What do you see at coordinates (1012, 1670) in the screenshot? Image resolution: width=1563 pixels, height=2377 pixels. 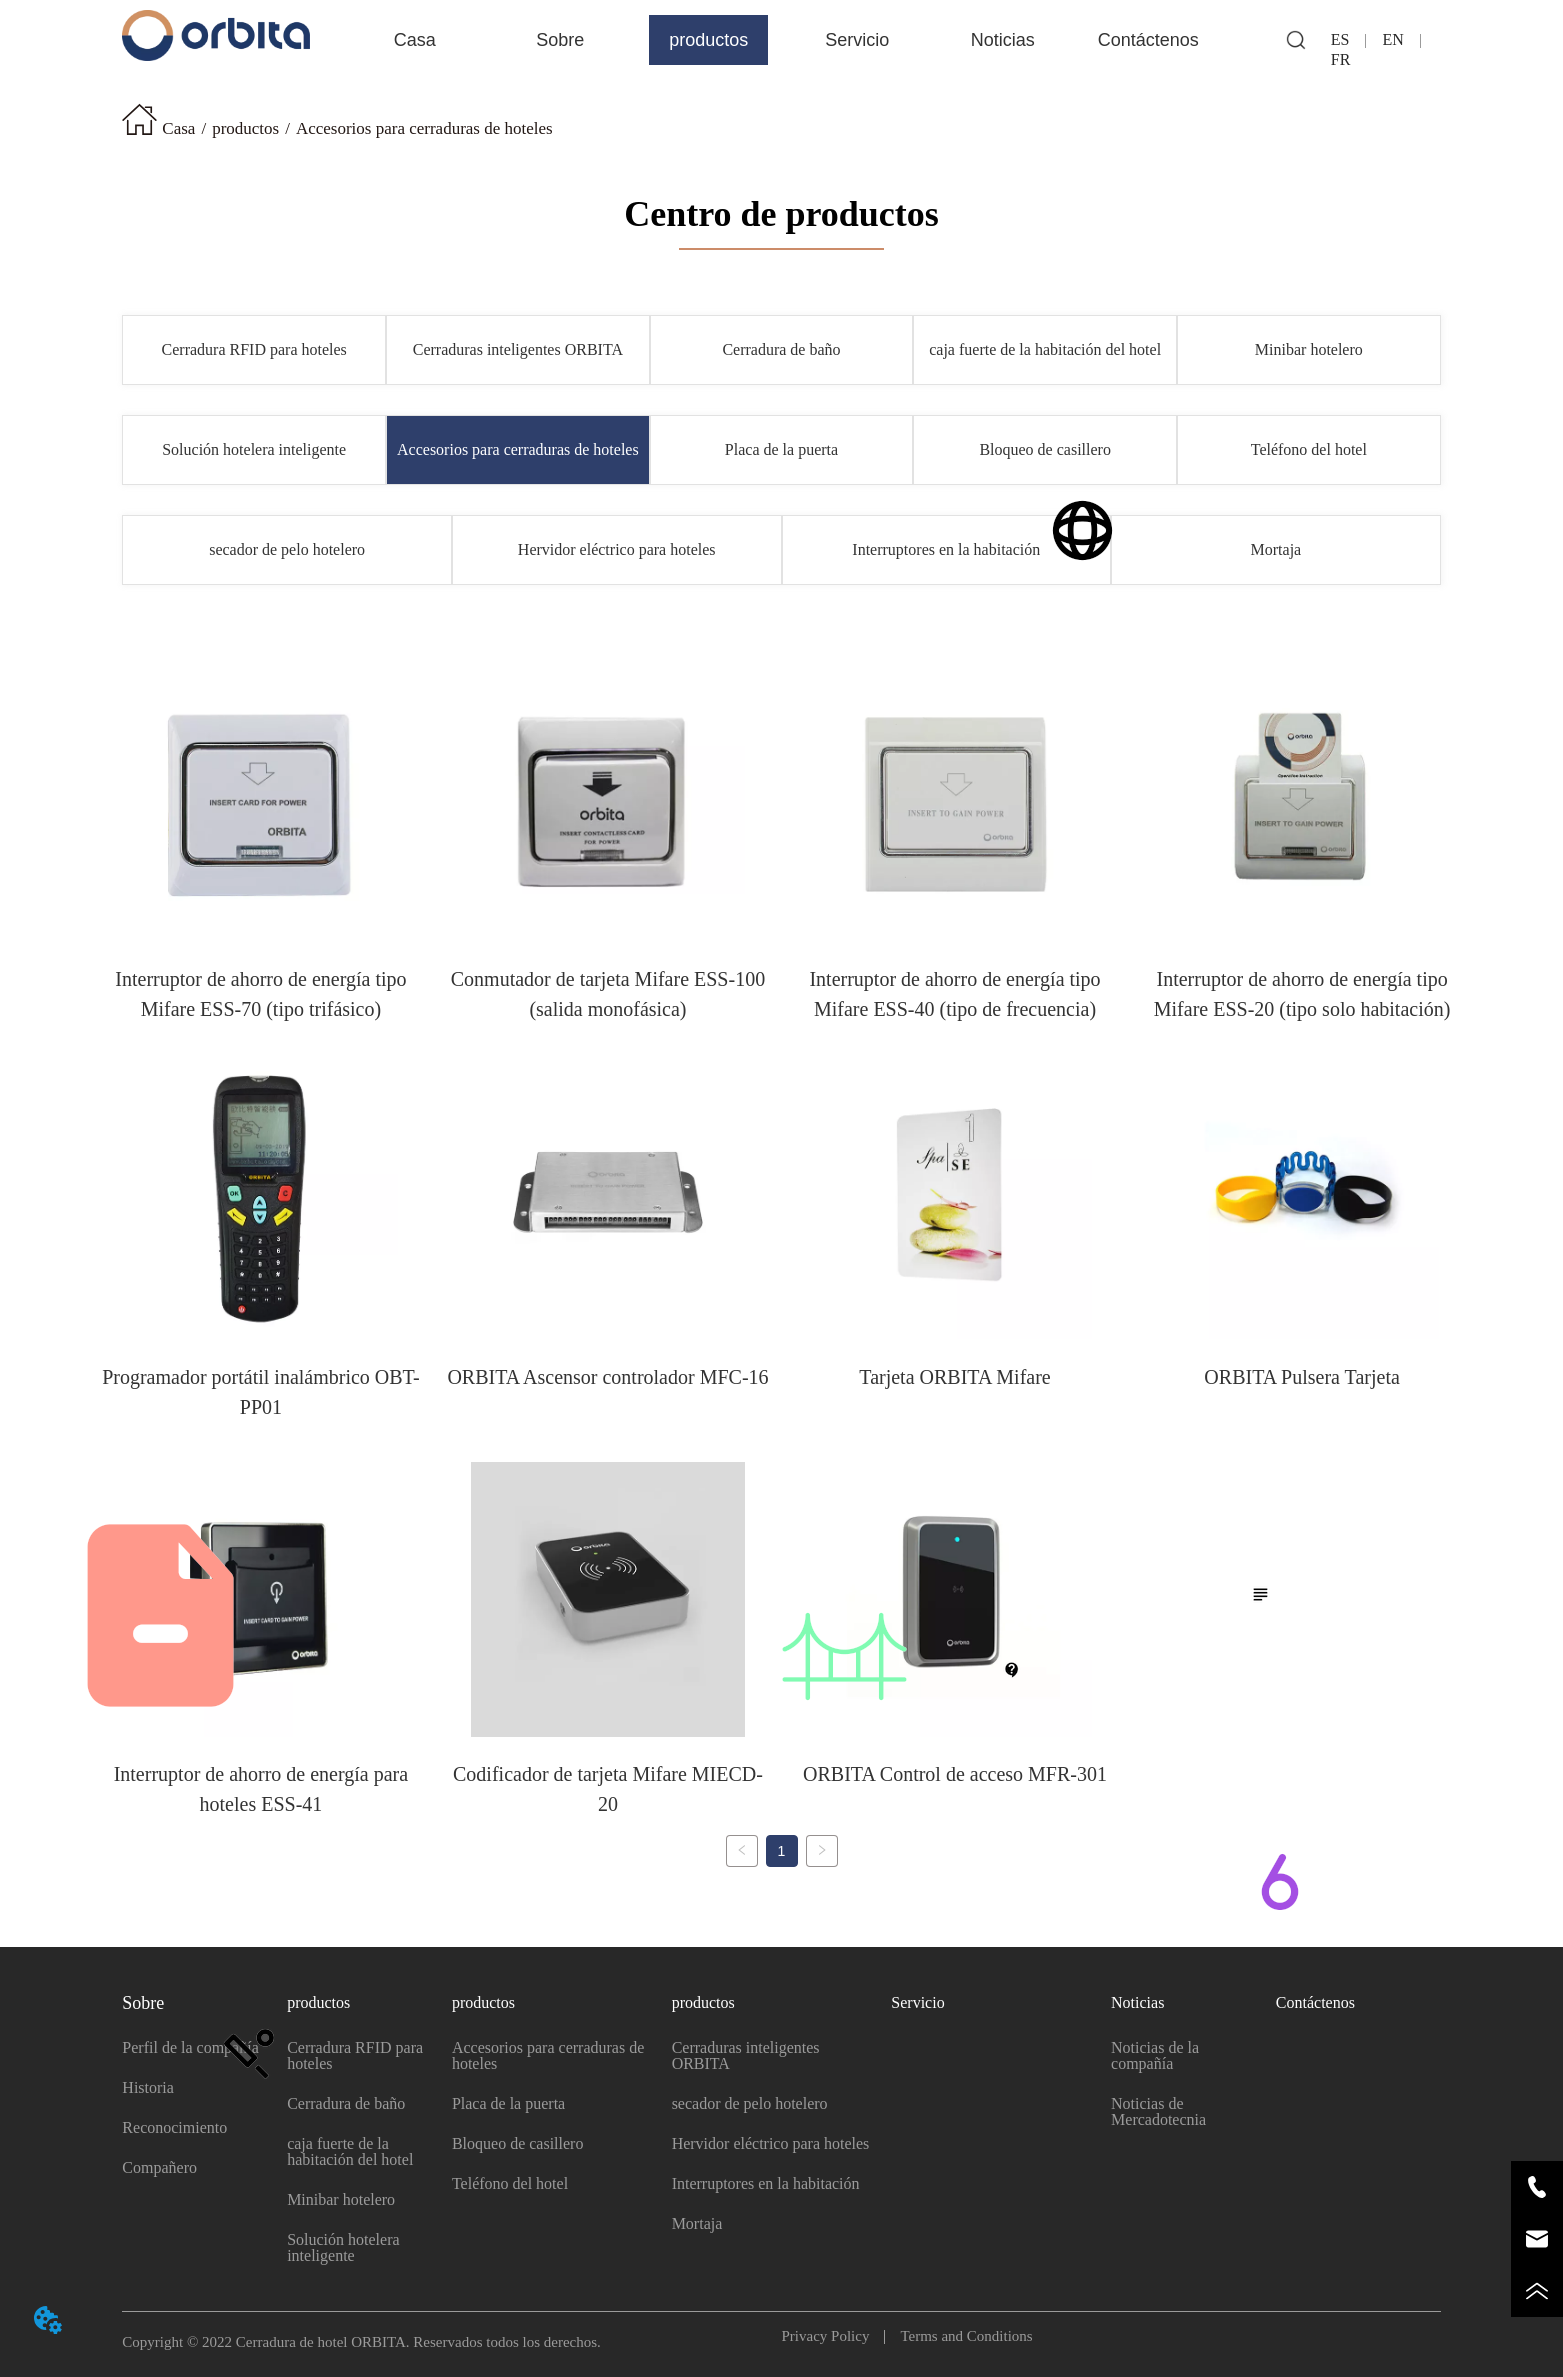 I see `contact customer support` at bounding box center [1012, 1670].